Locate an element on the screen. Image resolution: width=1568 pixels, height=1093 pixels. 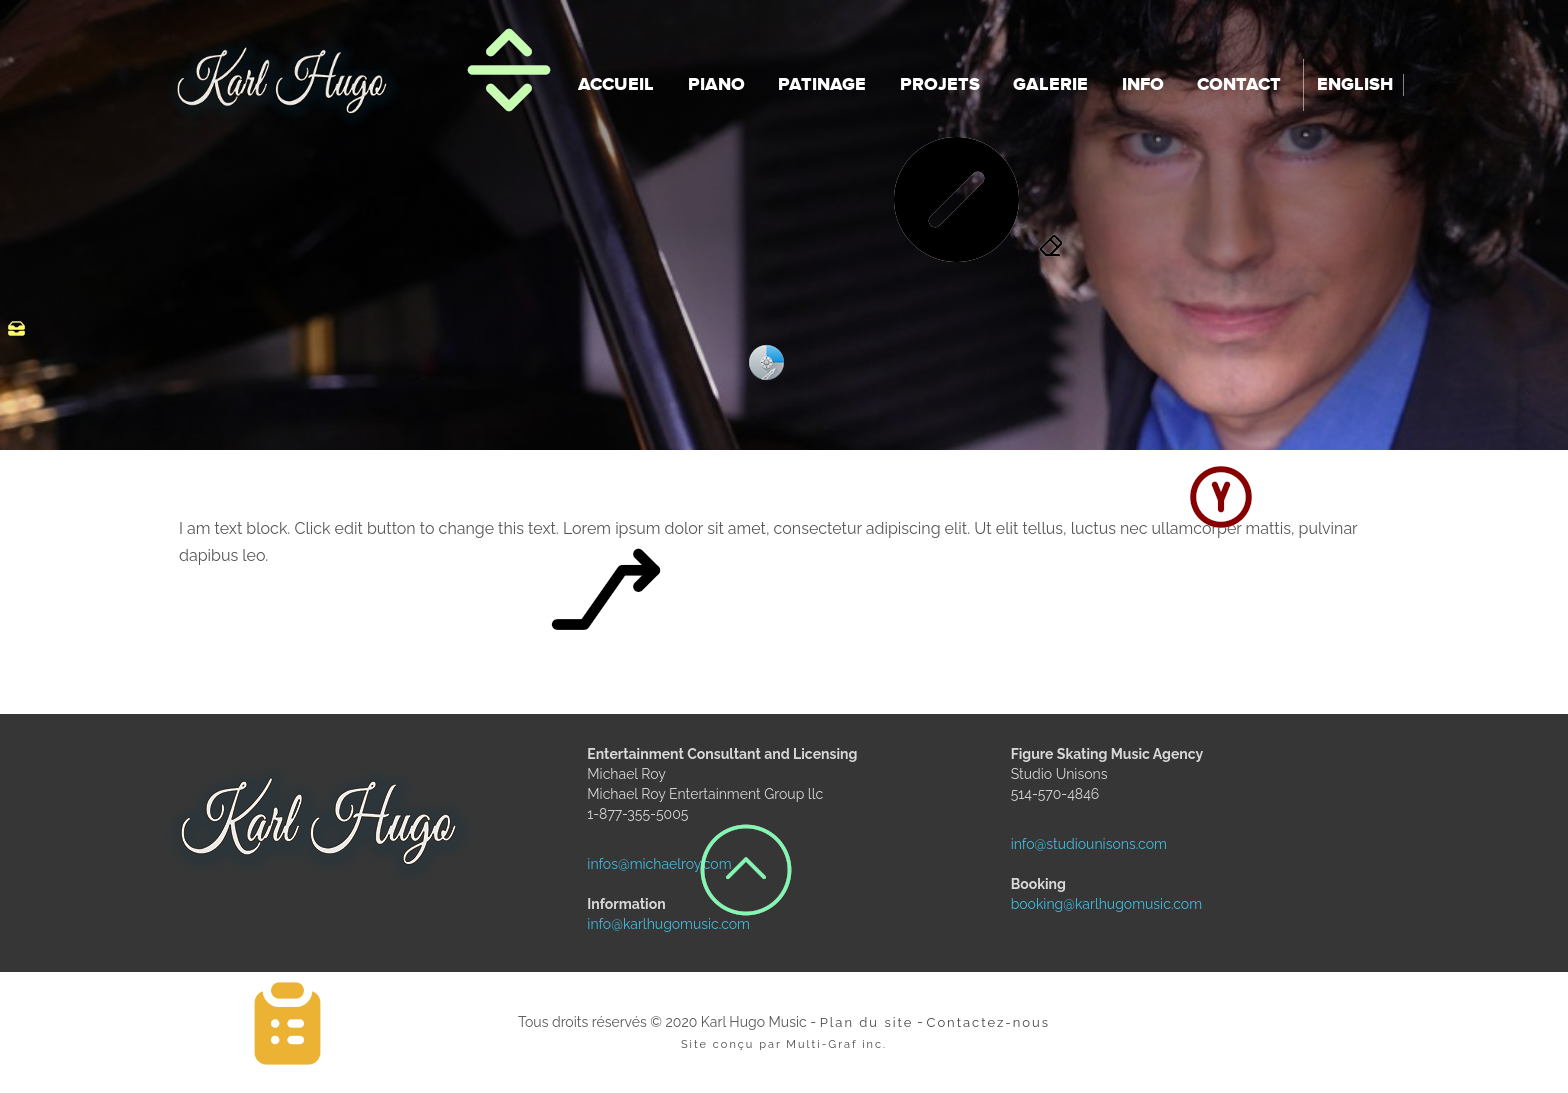
insert a horizontal divider between content sections is located at coordinates (509, 70).